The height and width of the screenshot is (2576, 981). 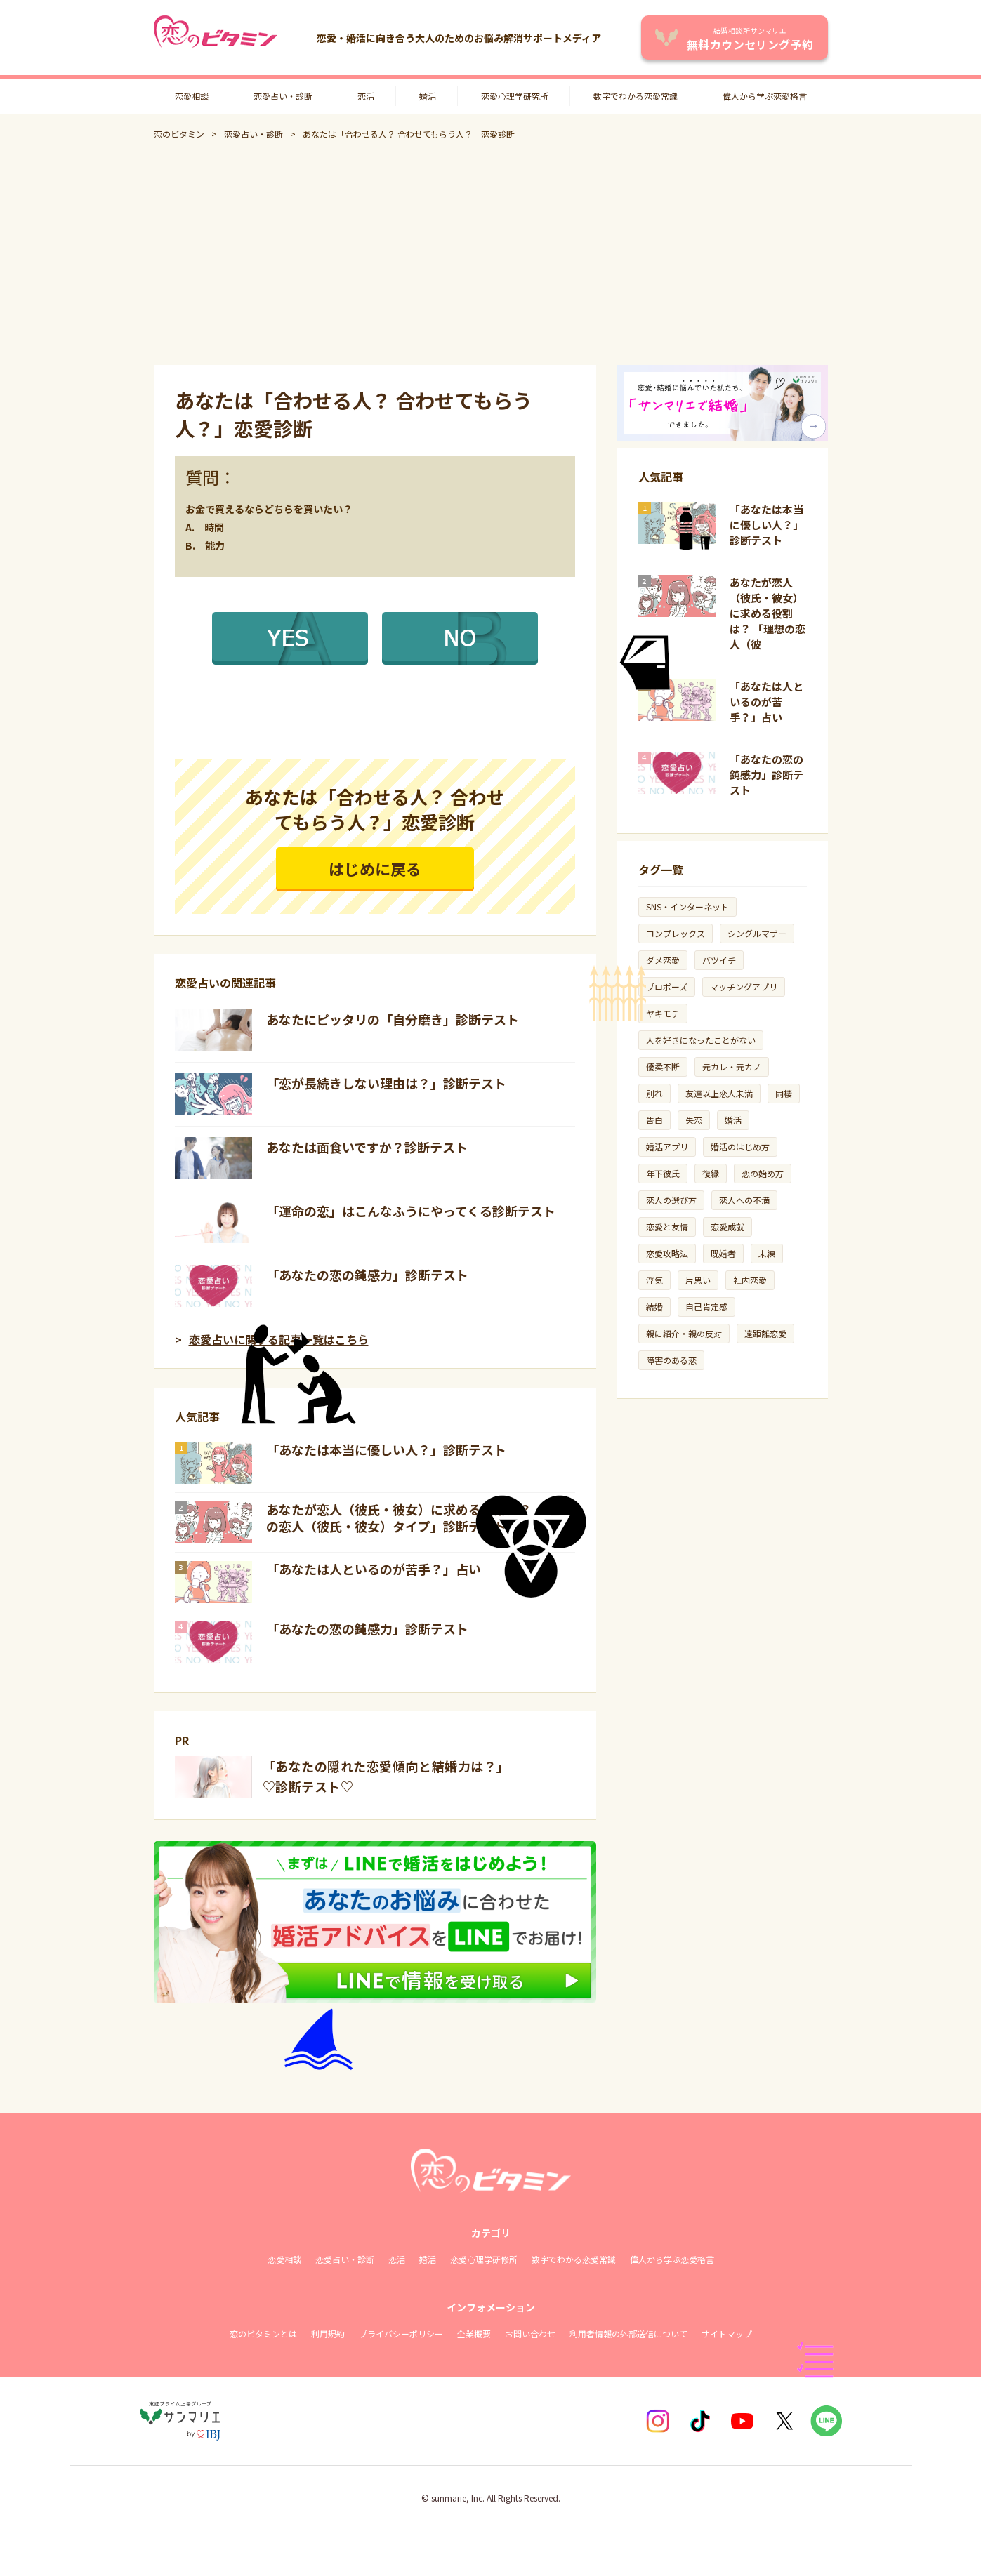 What do you see at coordinates (298, 1374) in the screenshot?
I see `indicates a coronation or crowning ceremony event` at bounding box center [298, 1374].